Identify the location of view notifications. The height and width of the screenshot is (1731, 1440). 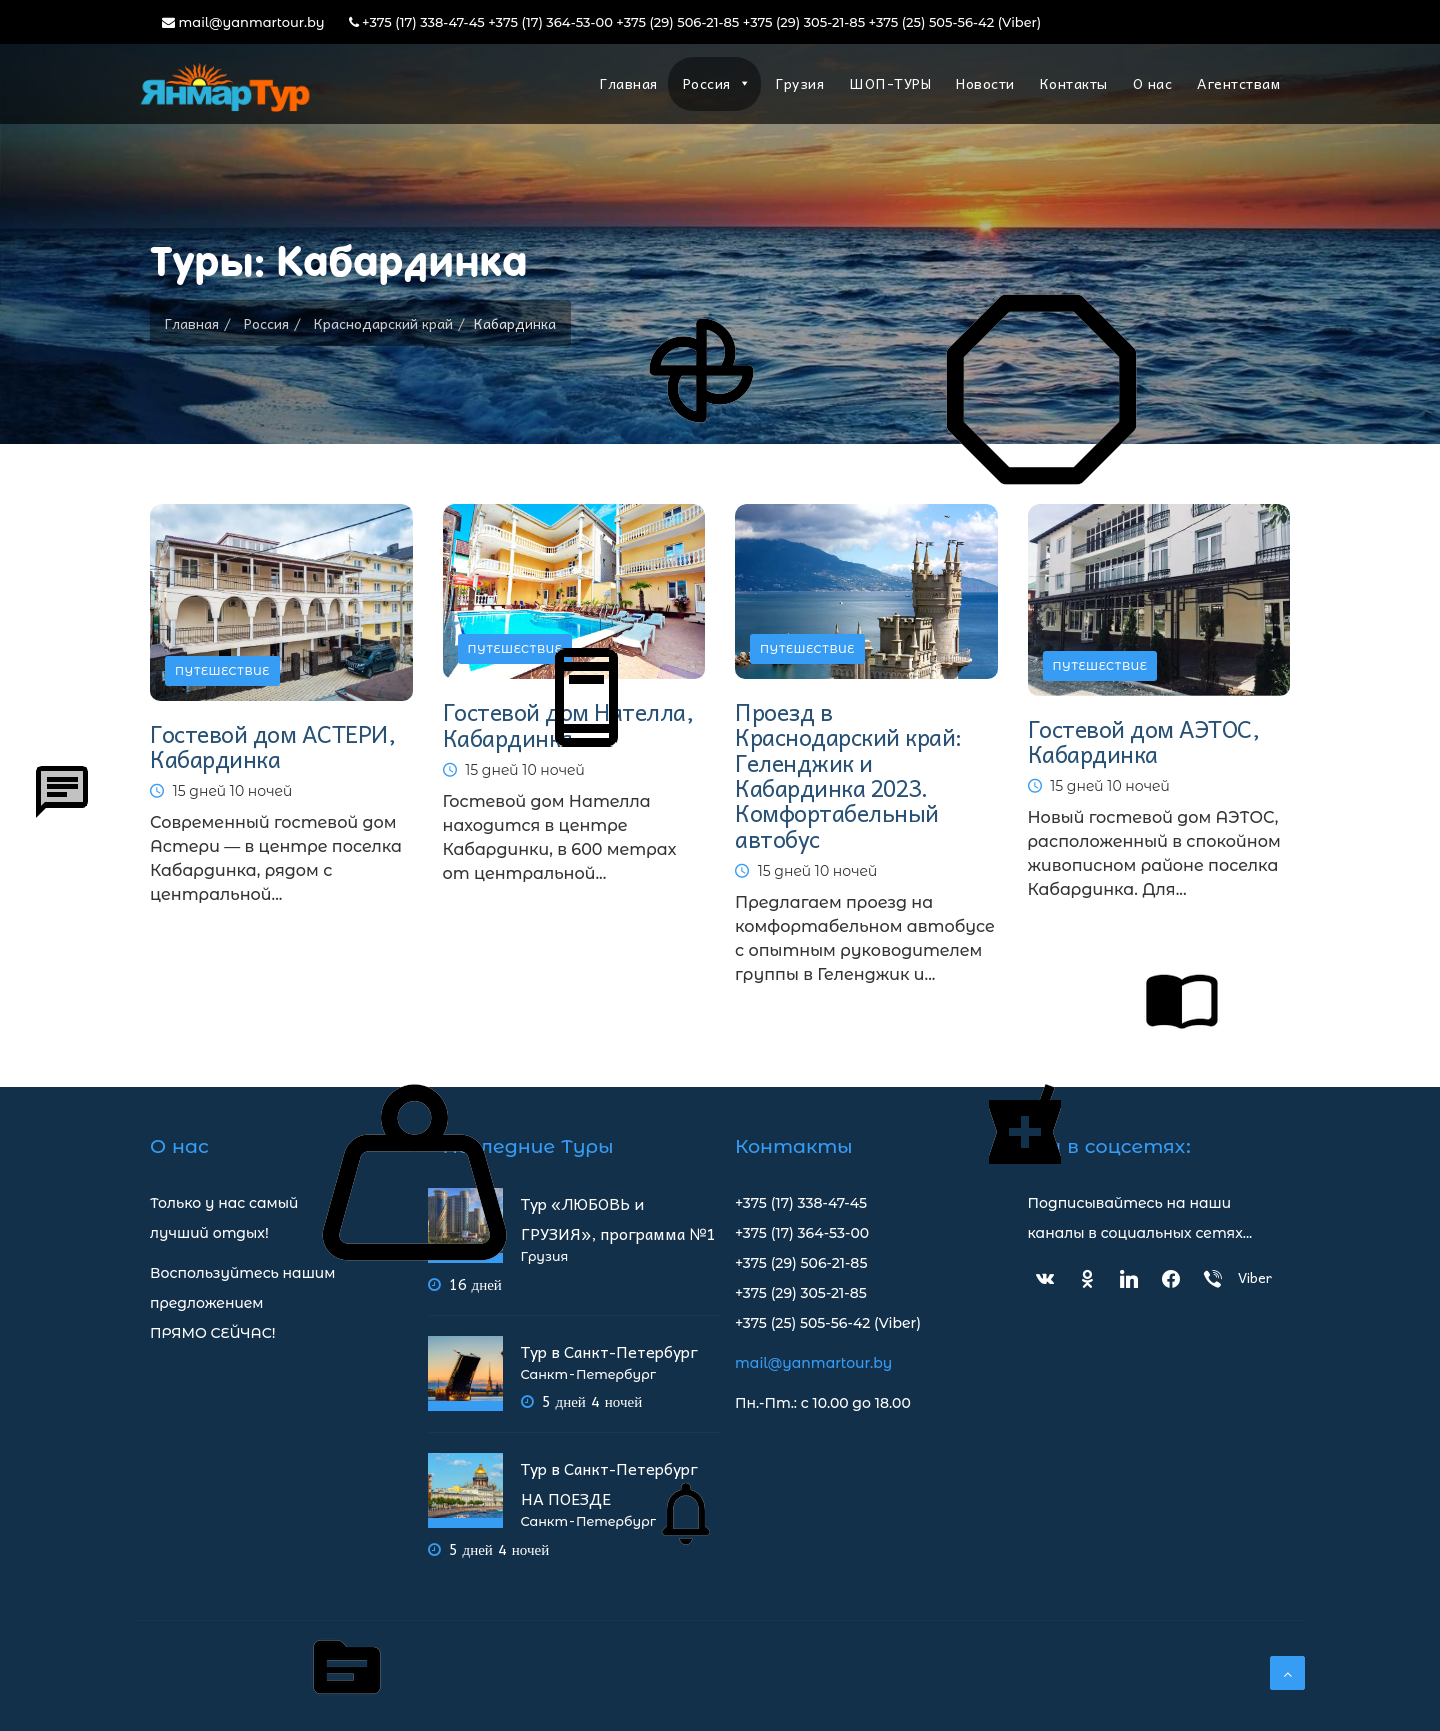
(686, 1513).